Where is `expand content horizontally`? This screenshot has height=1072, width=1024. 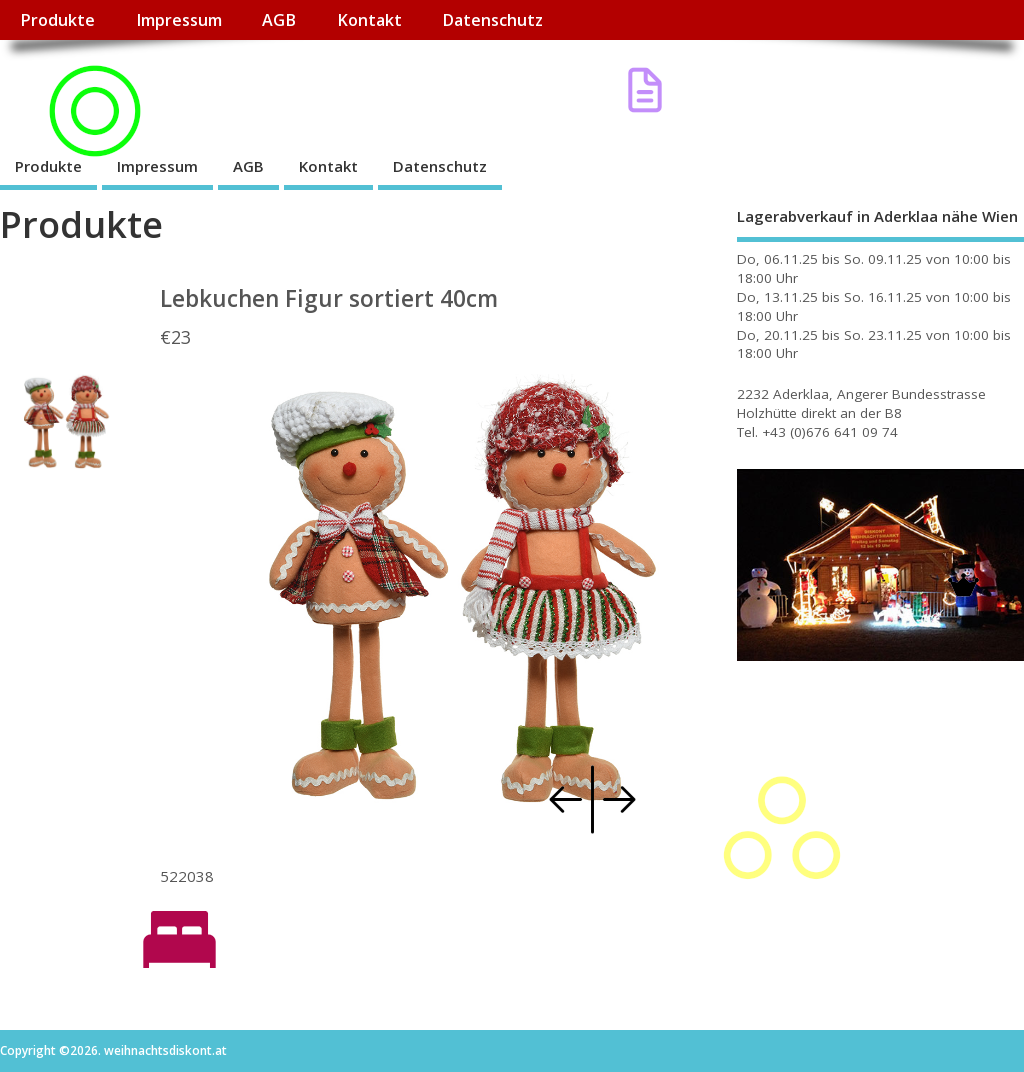 expand content horizontally is located at coordinates (592, 799).